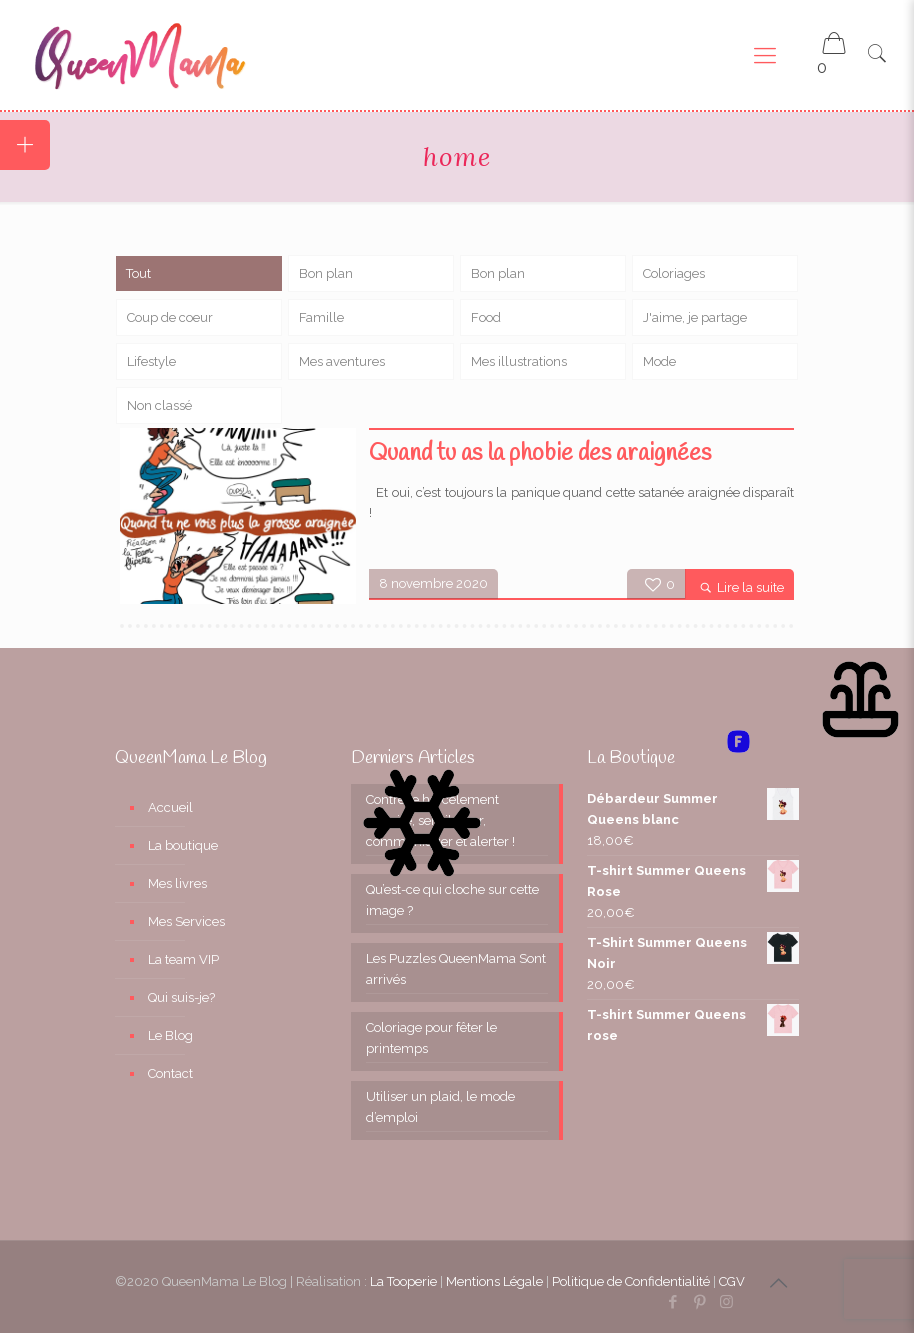  What do you see at coordinates (738, 741) in the screenshot?
I see `facebook app or service integration` at bounding box center [738, 741].